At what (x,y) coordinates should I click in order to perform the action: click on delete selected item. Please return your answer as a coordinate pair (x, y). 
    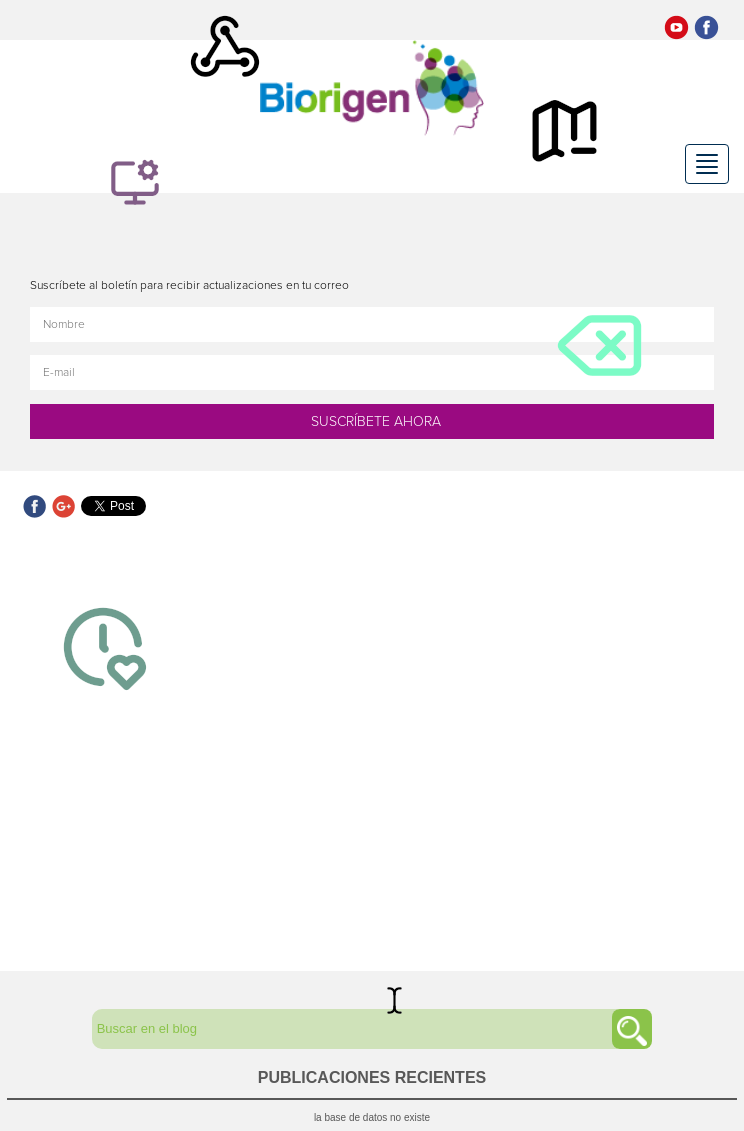
    Looking at the image, I should click on (599, 345).